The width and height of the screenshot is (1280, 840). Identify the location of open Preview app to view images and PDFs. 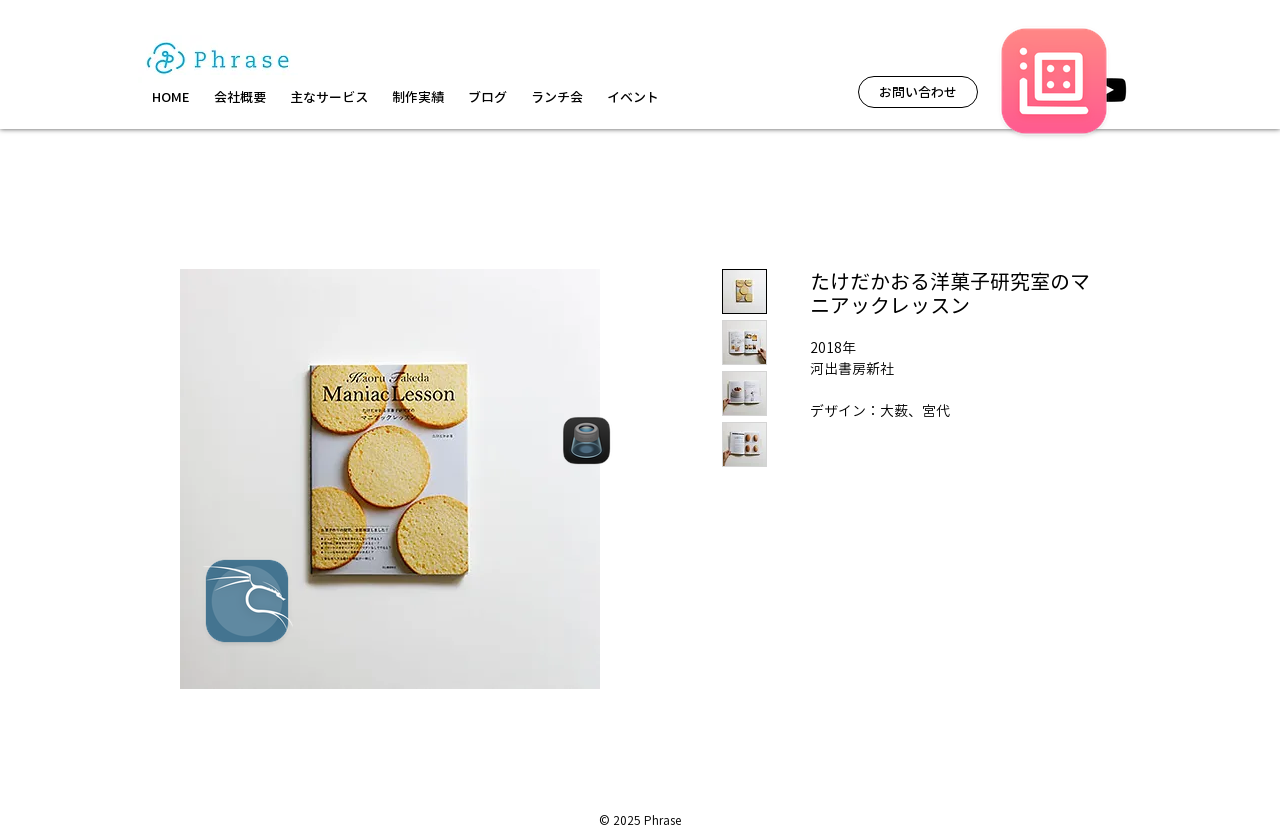
(586, 440).